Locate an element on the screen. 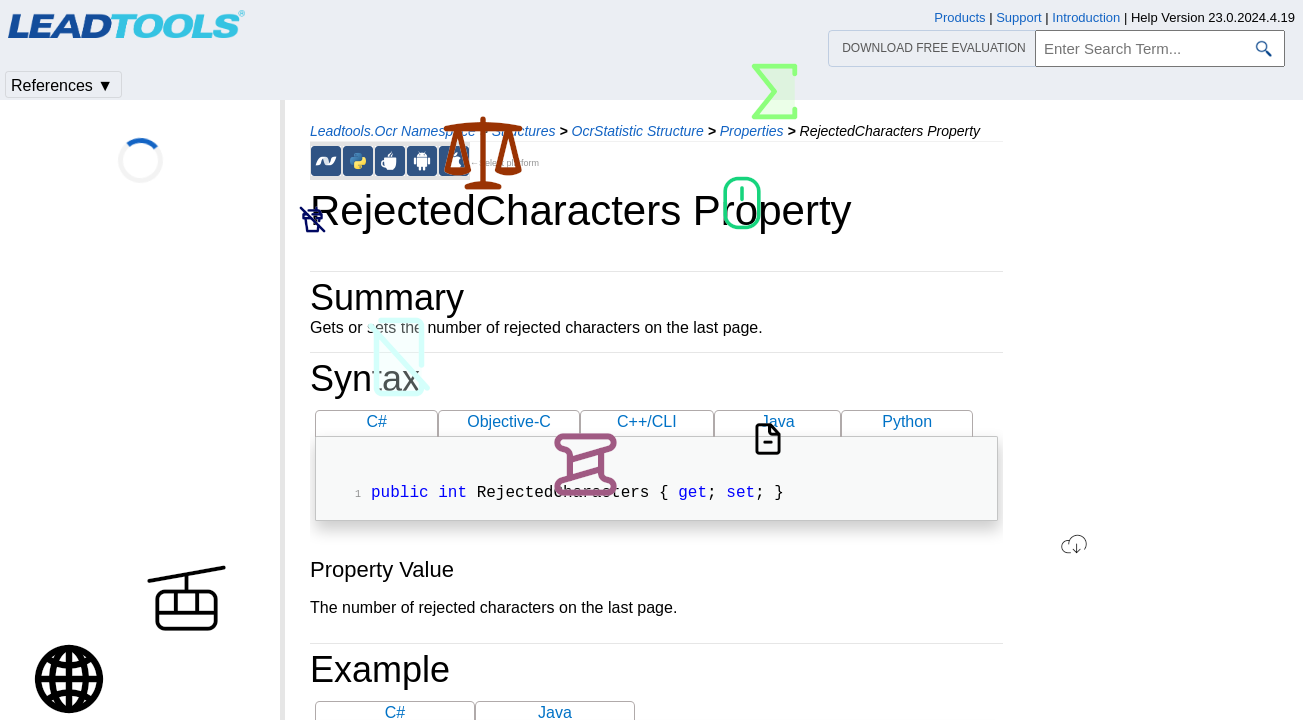 The width and height of the screenshot is (1303, 720). switch to global or worldwide view is located at coordinates (69, 679).